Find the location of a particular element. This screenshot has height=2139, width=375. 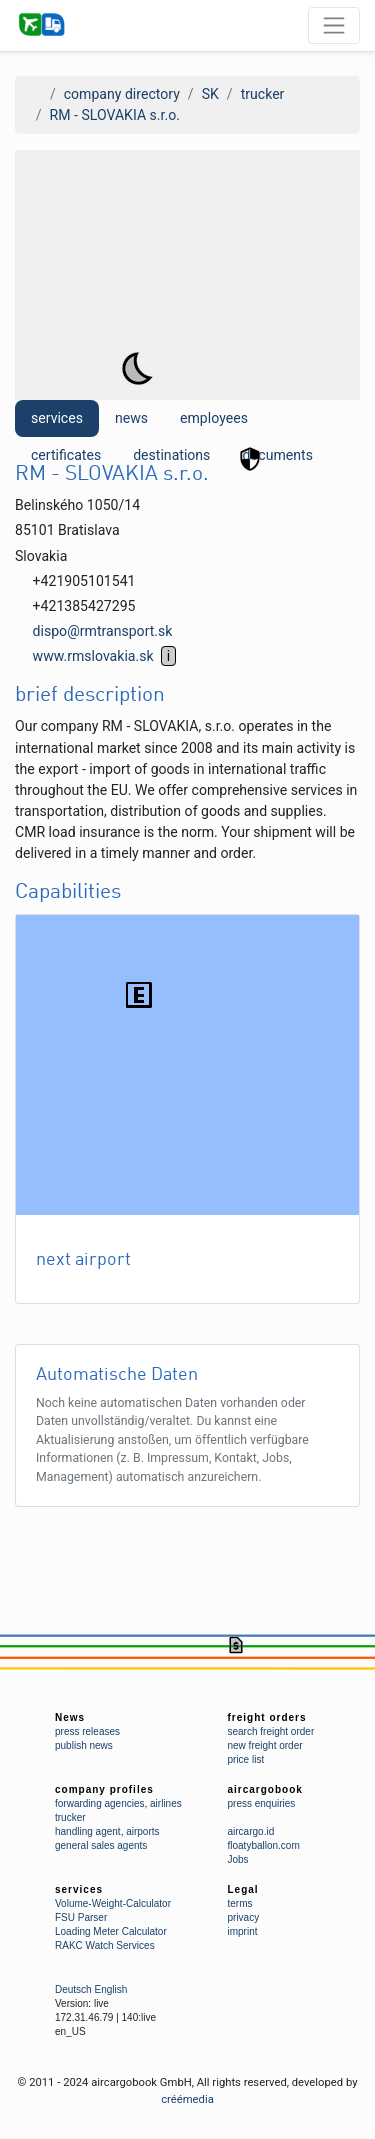

access security settings is located at coordinates (250, 459).